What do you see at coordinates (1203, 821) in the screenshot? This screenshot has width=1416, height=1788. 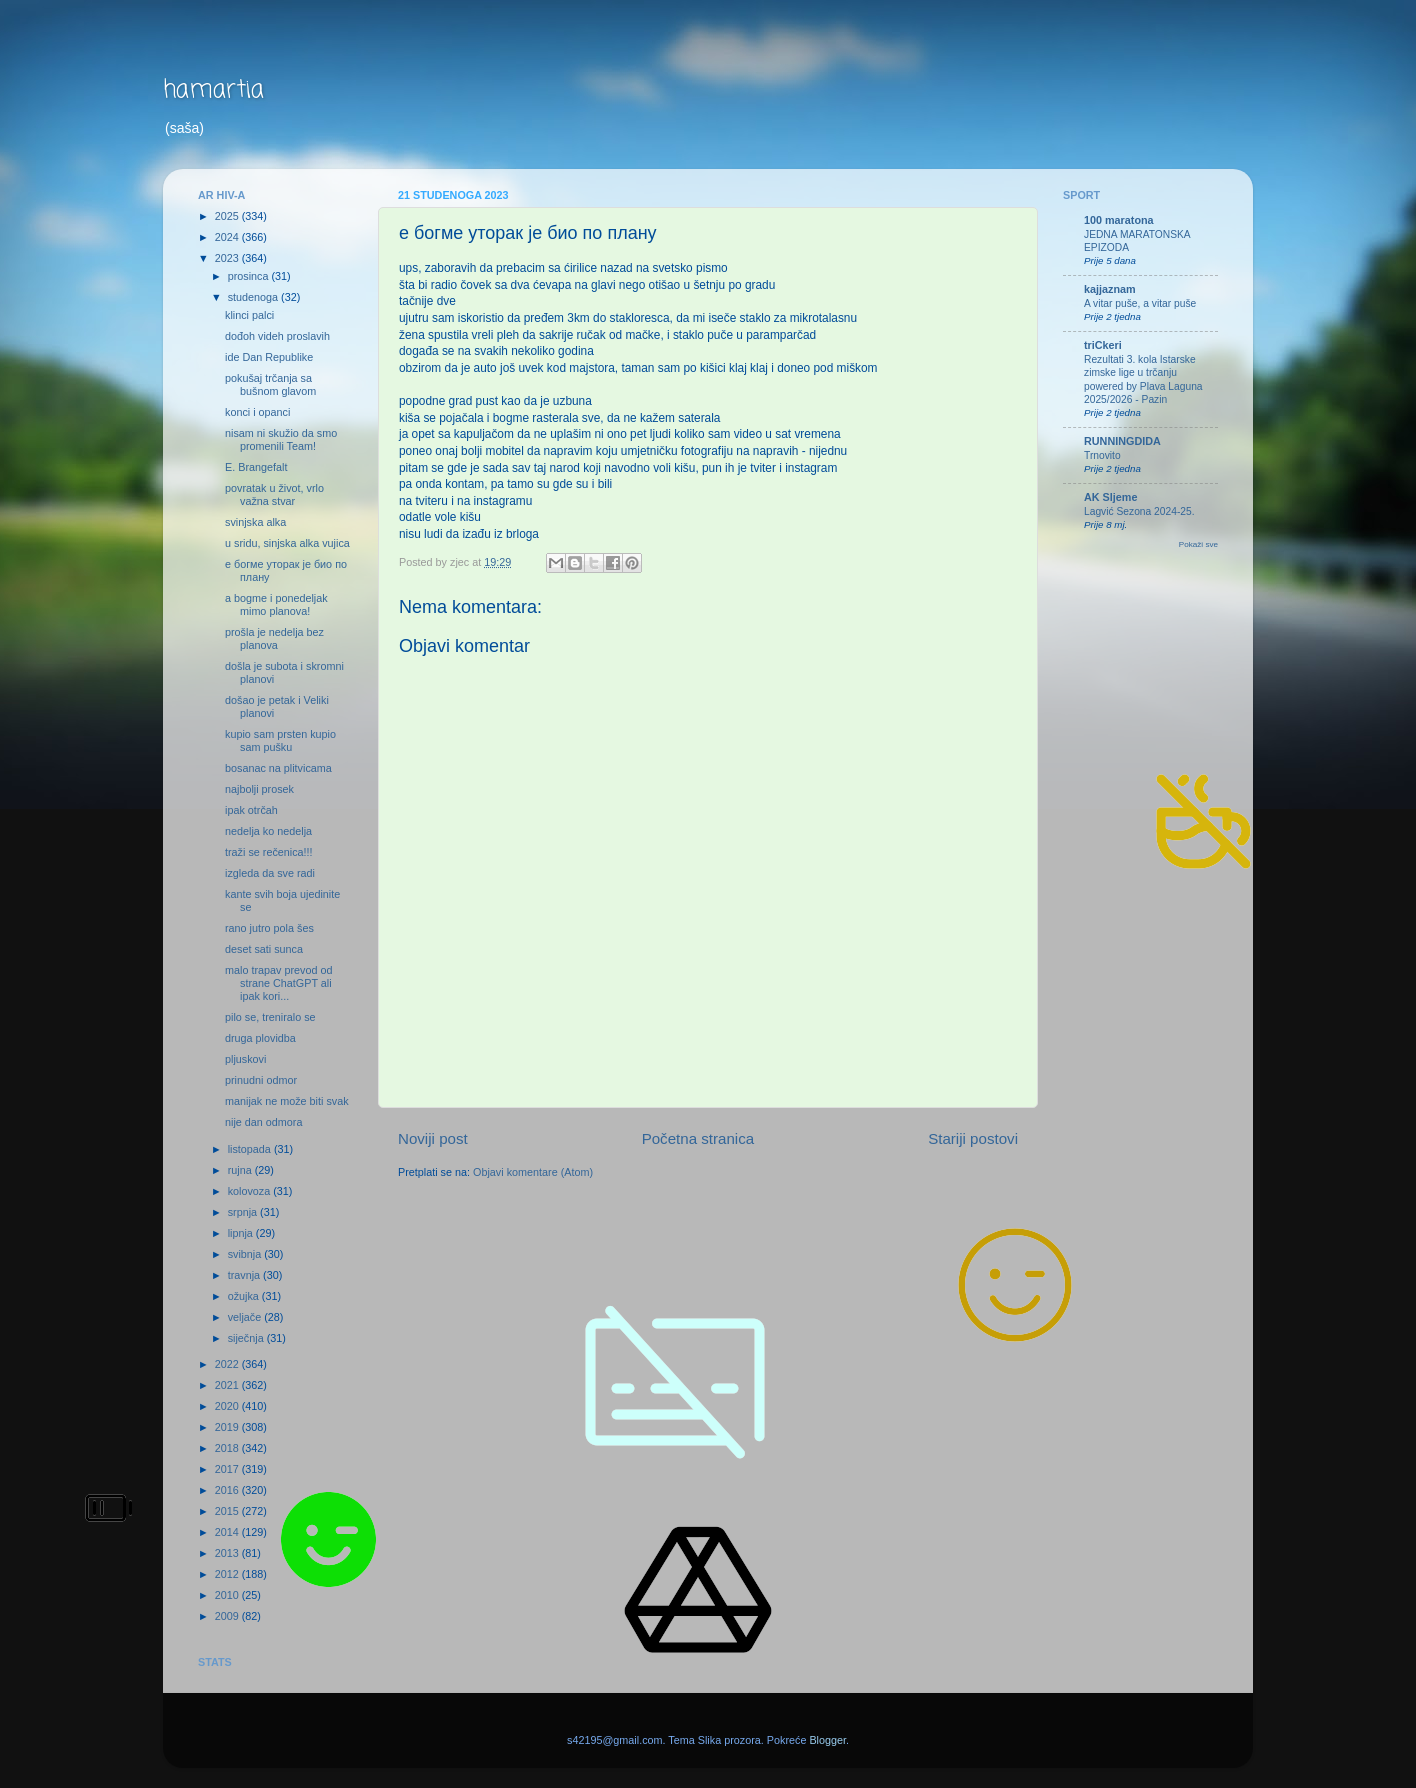 I see `disable coffee break reminder` at bounding box center [1203, 821].